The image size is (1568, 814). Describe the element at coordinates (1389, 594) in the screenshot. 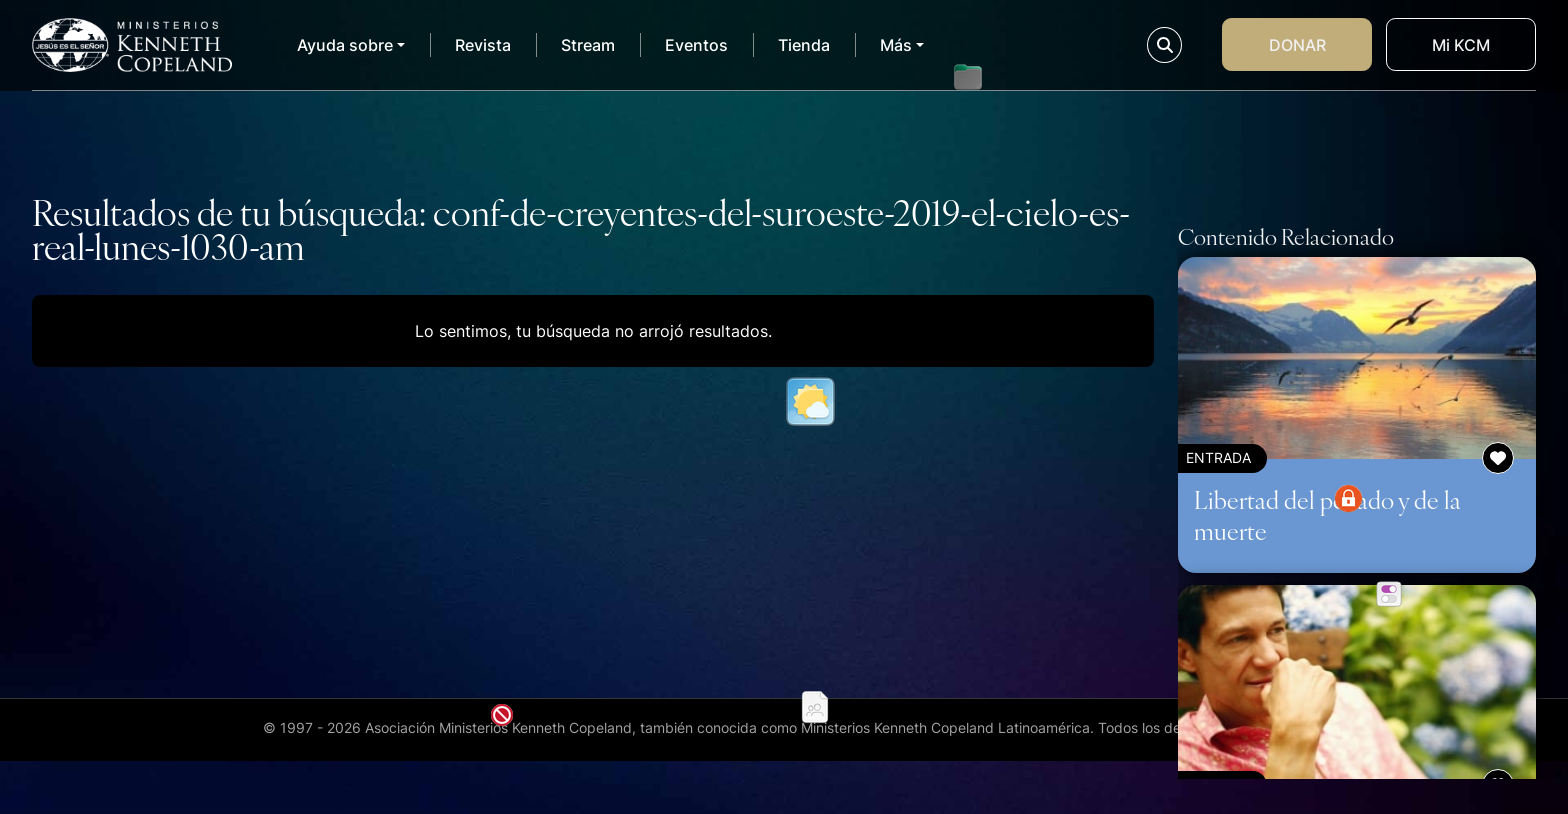

I see `open unity tweak tool settings` at that location.